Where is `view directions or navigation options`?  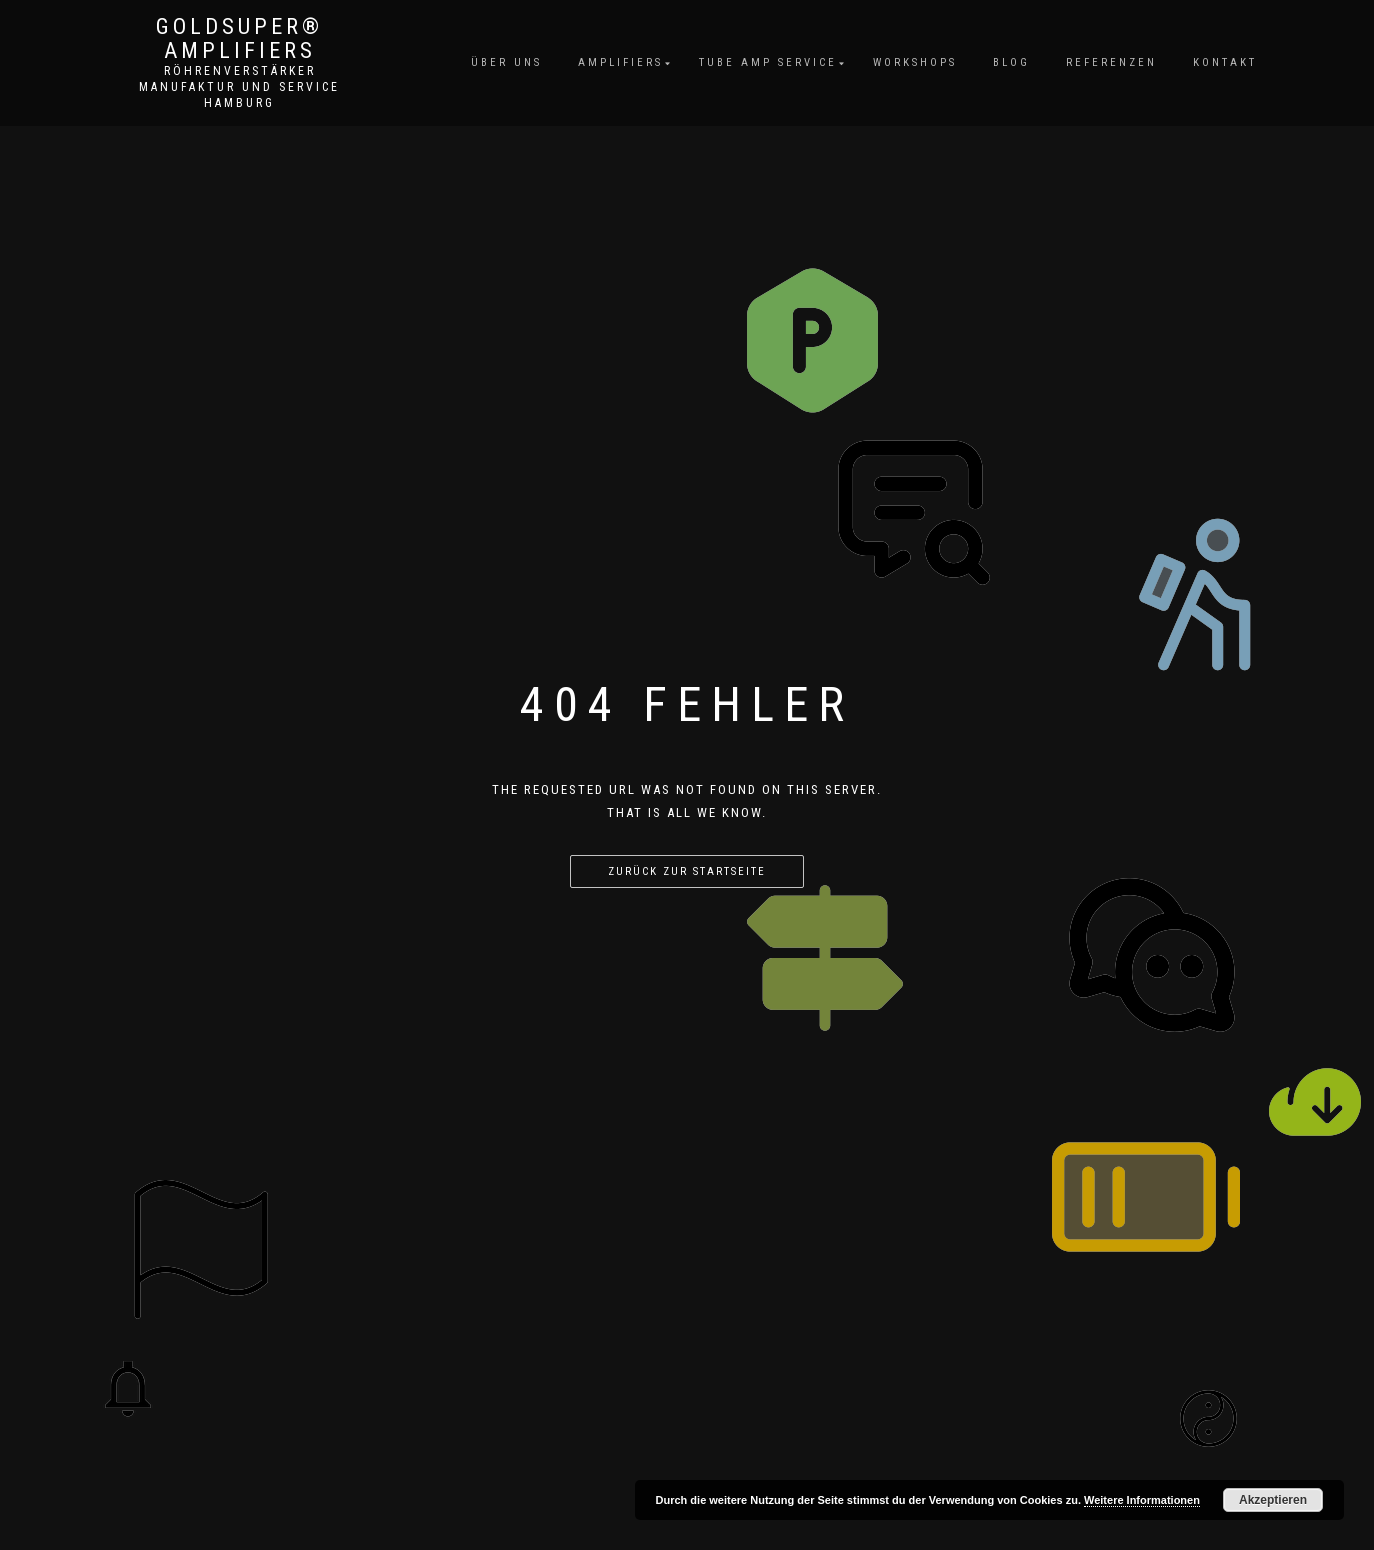 view directions or navigation options is located at coordinates (825, 958).